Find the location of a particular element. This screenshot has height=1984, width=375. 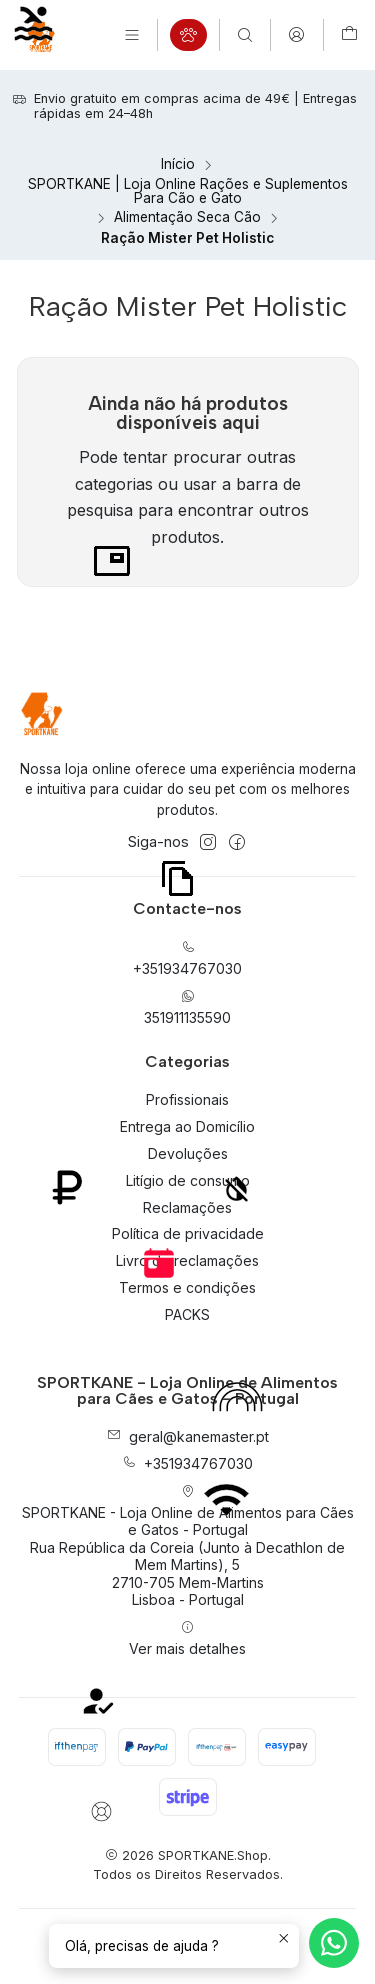

view pool or swimming amenities is located at coordinates (33, 23).